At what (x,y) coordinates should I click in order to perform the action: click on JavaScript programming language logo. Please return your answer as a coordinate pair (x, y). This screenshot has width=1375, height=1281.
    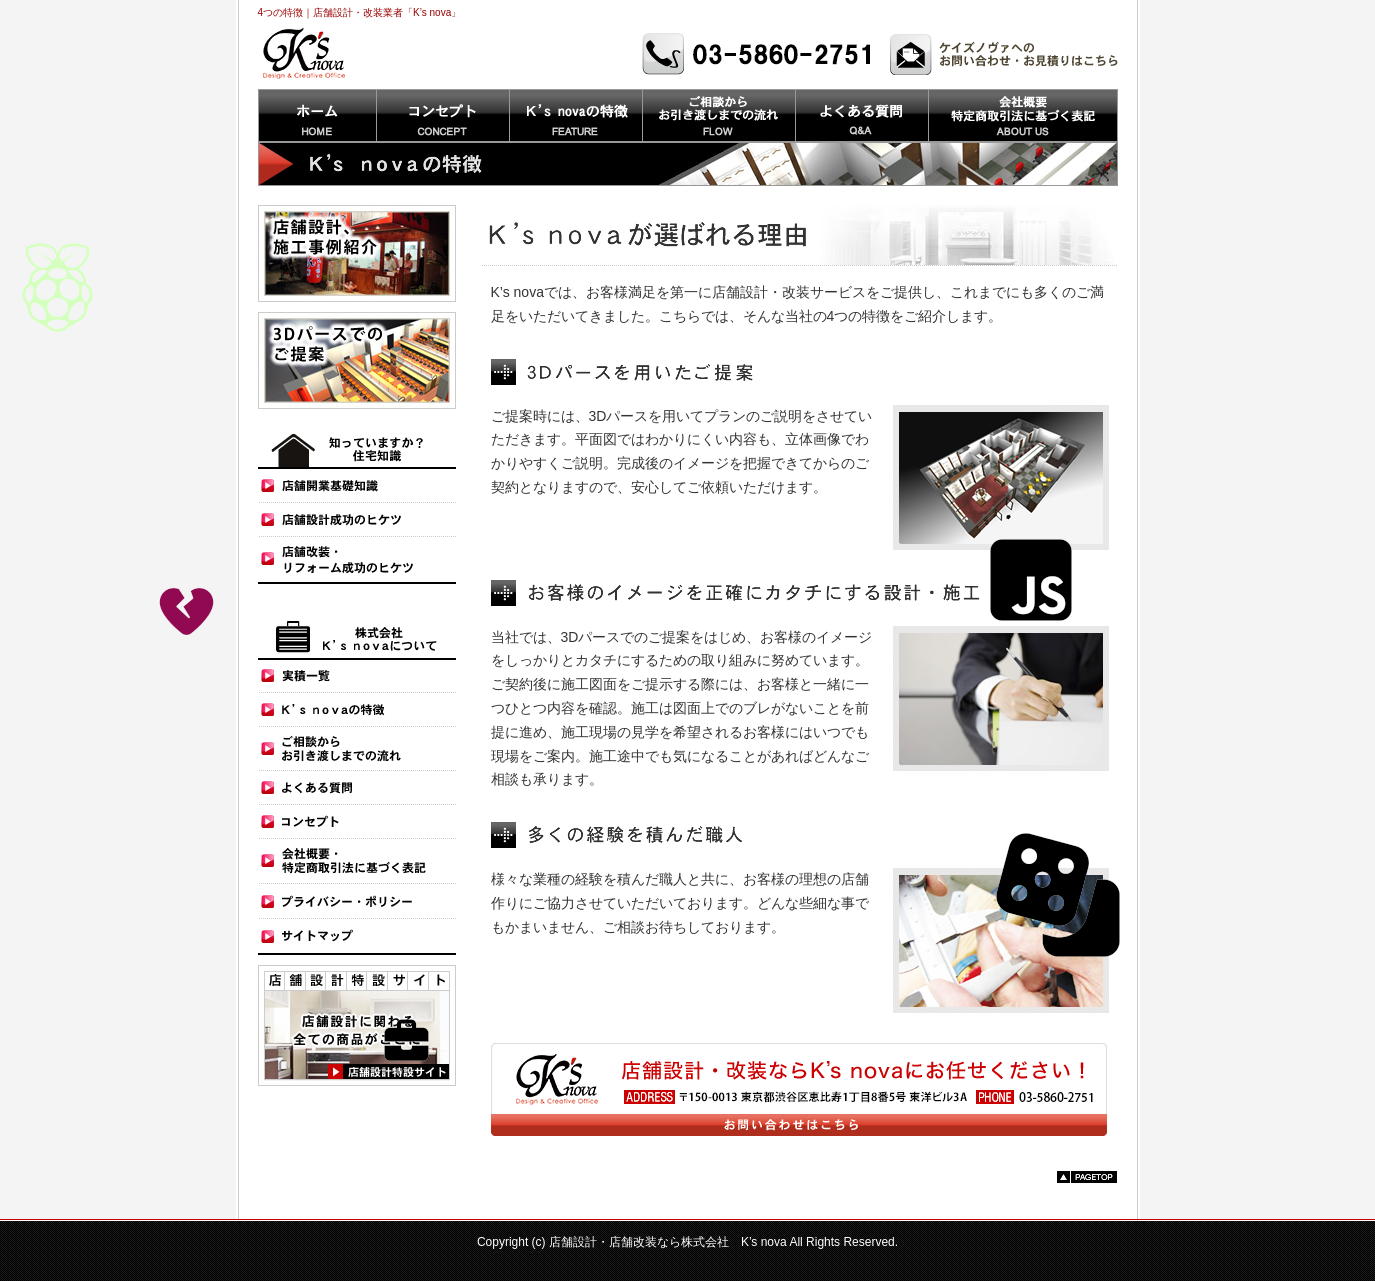
    Looking at the image, I should click on (1031, 580).